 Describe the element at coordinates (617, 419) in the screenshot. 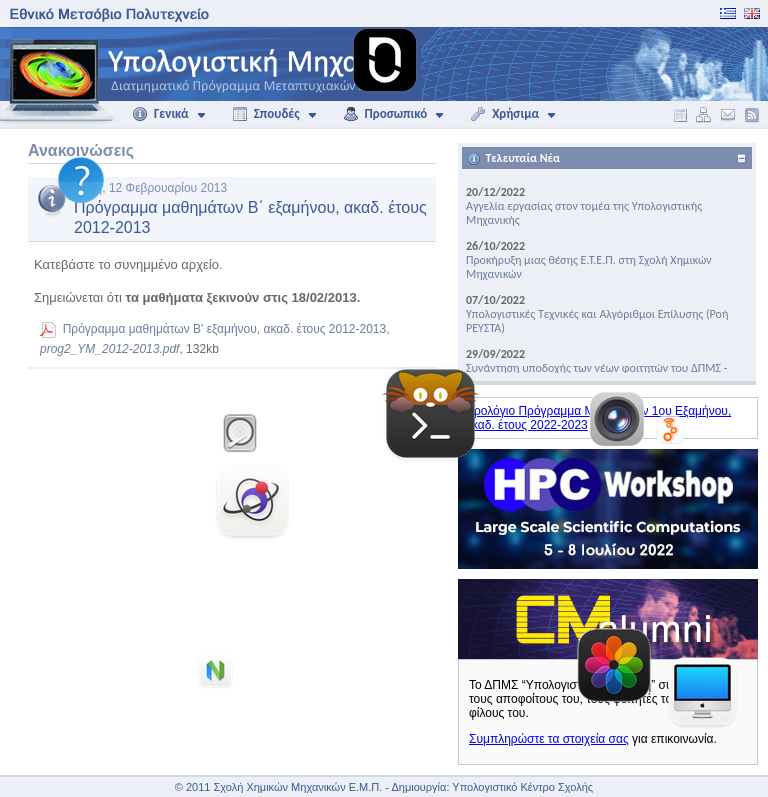

I see `open the camera app` at that location.